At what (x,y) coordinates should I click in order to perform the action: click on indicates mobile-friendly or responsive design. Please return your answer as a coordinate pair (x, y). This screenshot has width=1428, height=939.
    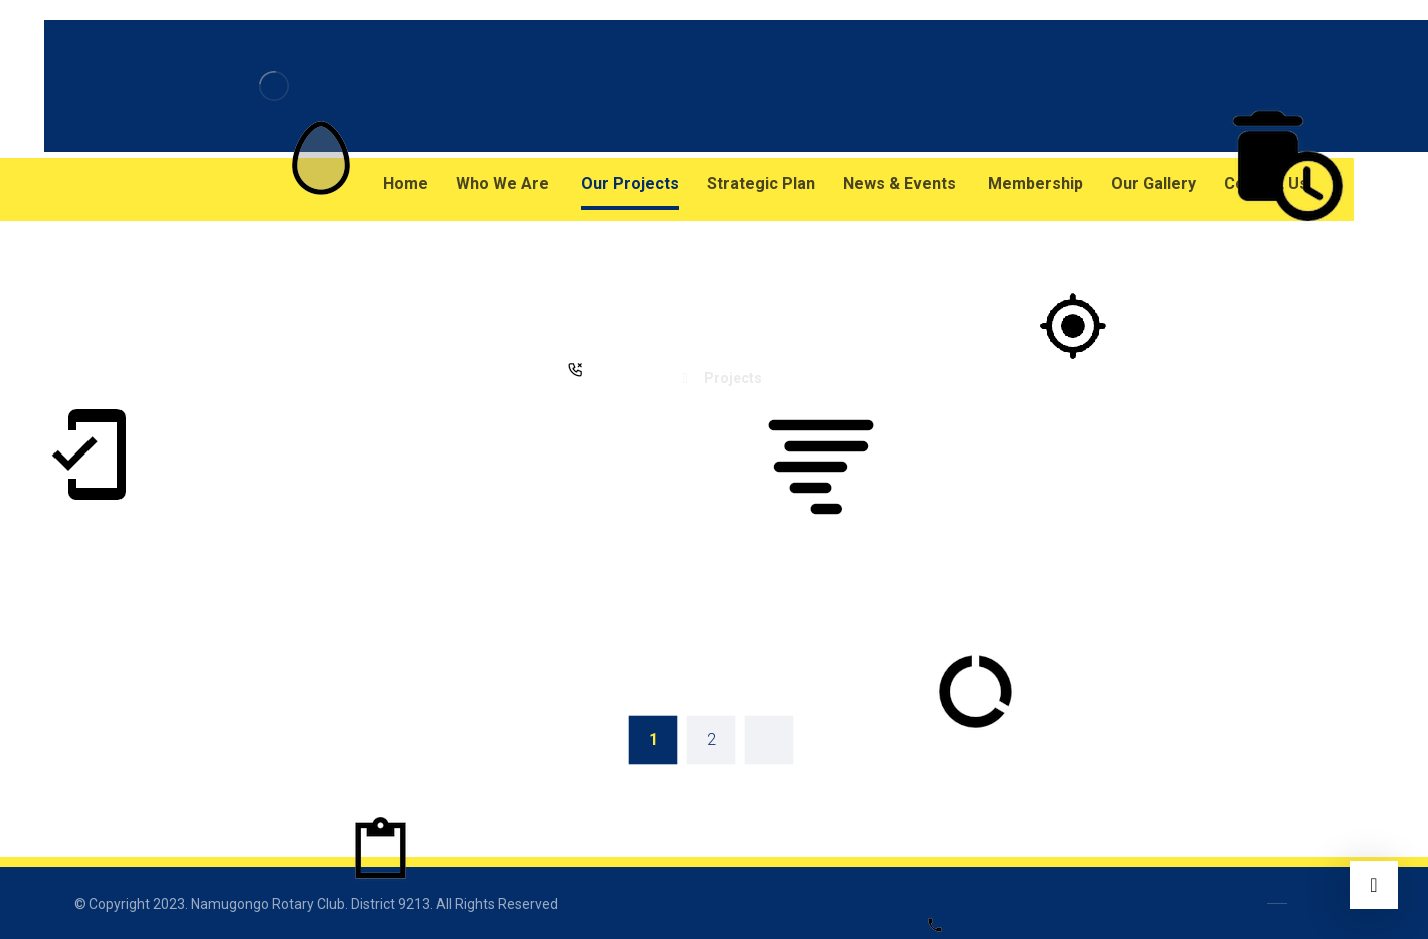
    Looking at the image, I should click on (88, 454).